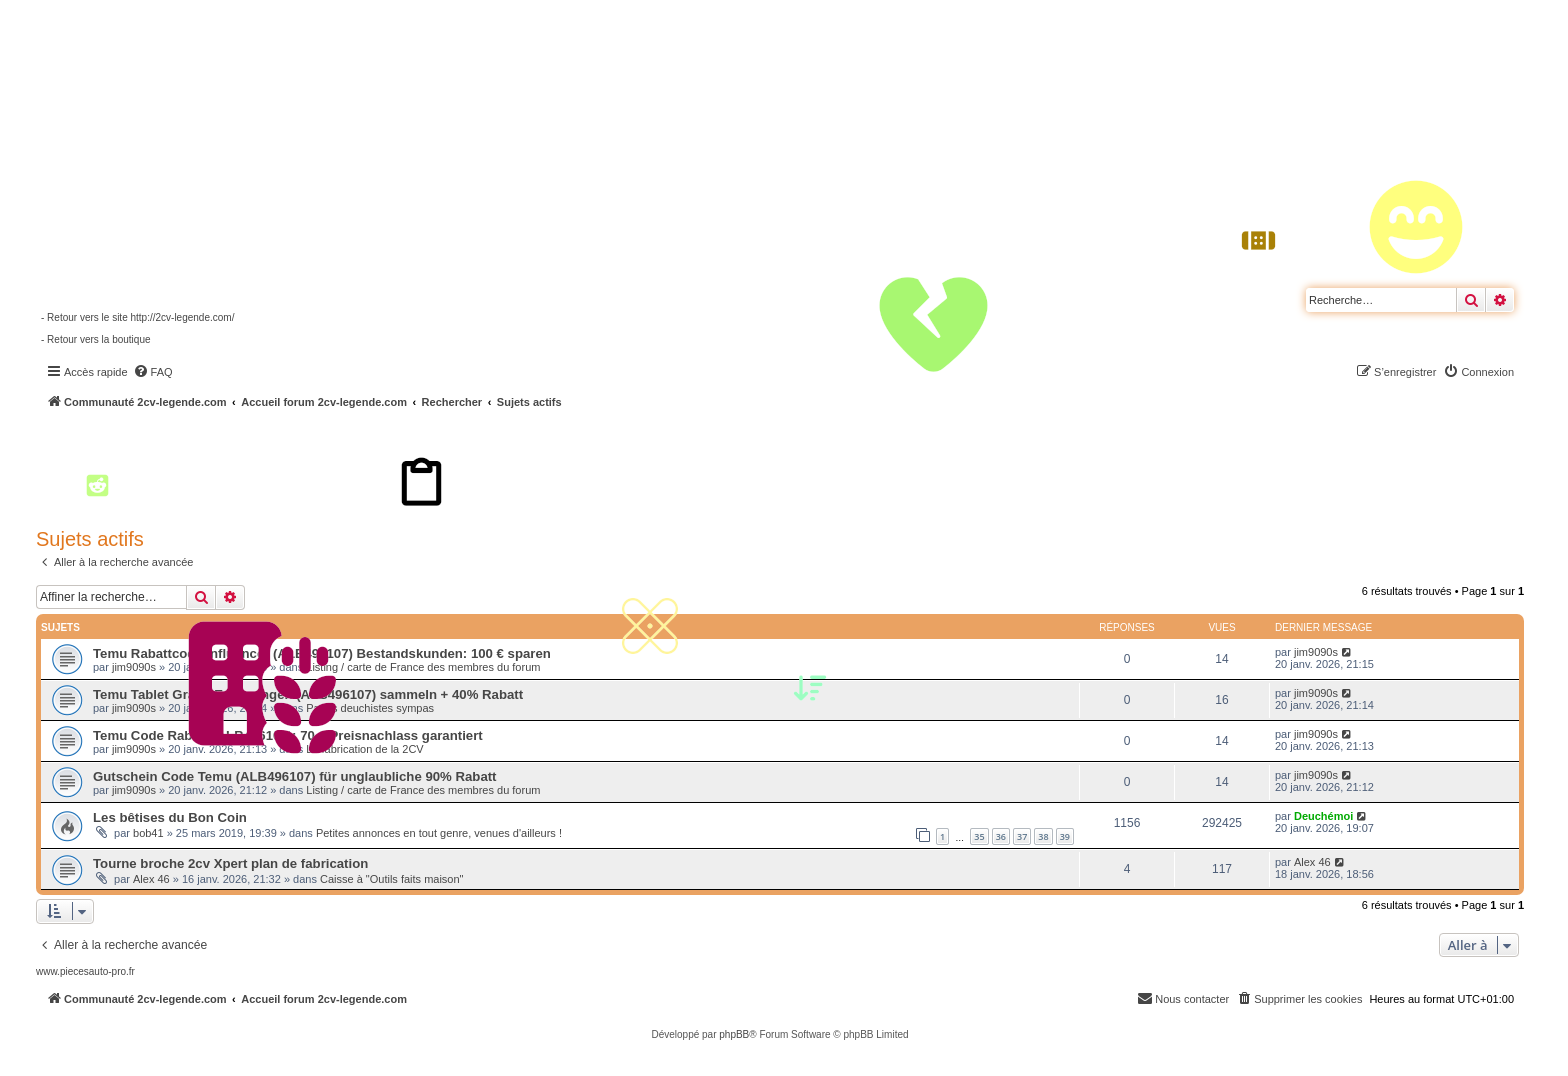  Describe the element at coordinates (650, 626) in the screenshot. I see `access first aid or medical help resources` at that location.